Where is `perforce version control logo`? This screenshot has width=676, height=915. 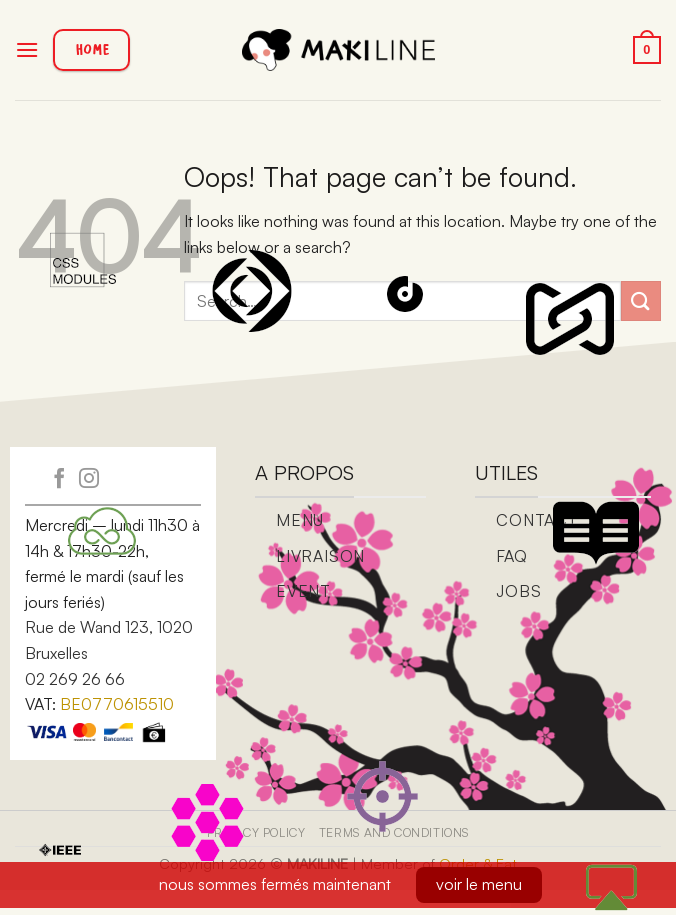 perforce version control logo is located at coordinates (570, 319).